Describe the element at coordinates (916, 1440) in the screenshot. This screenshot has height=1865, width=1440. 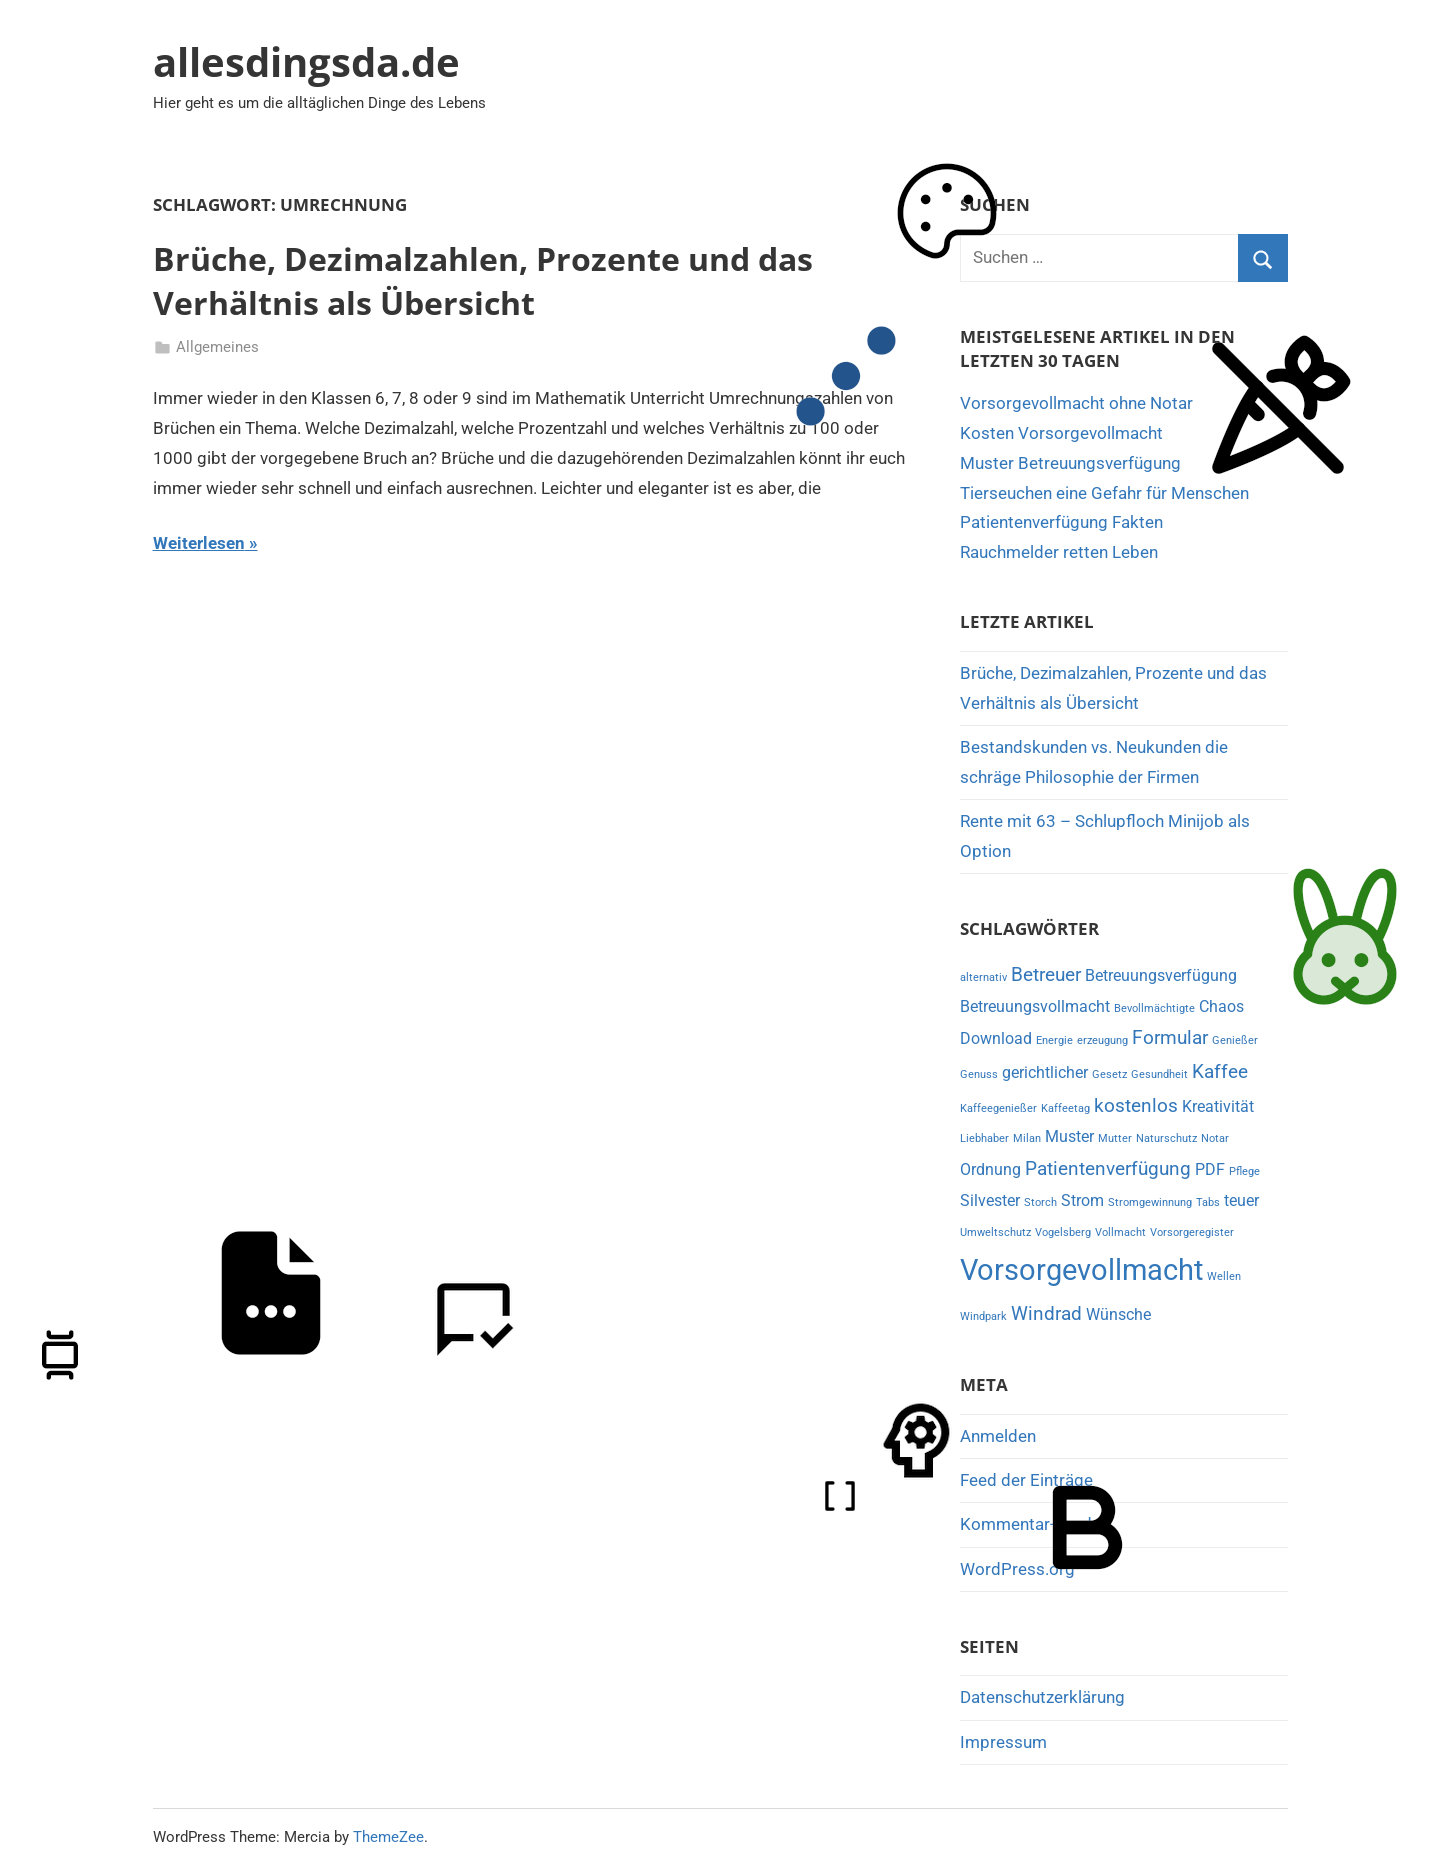
I see `access mental health or psychology features` at that location.